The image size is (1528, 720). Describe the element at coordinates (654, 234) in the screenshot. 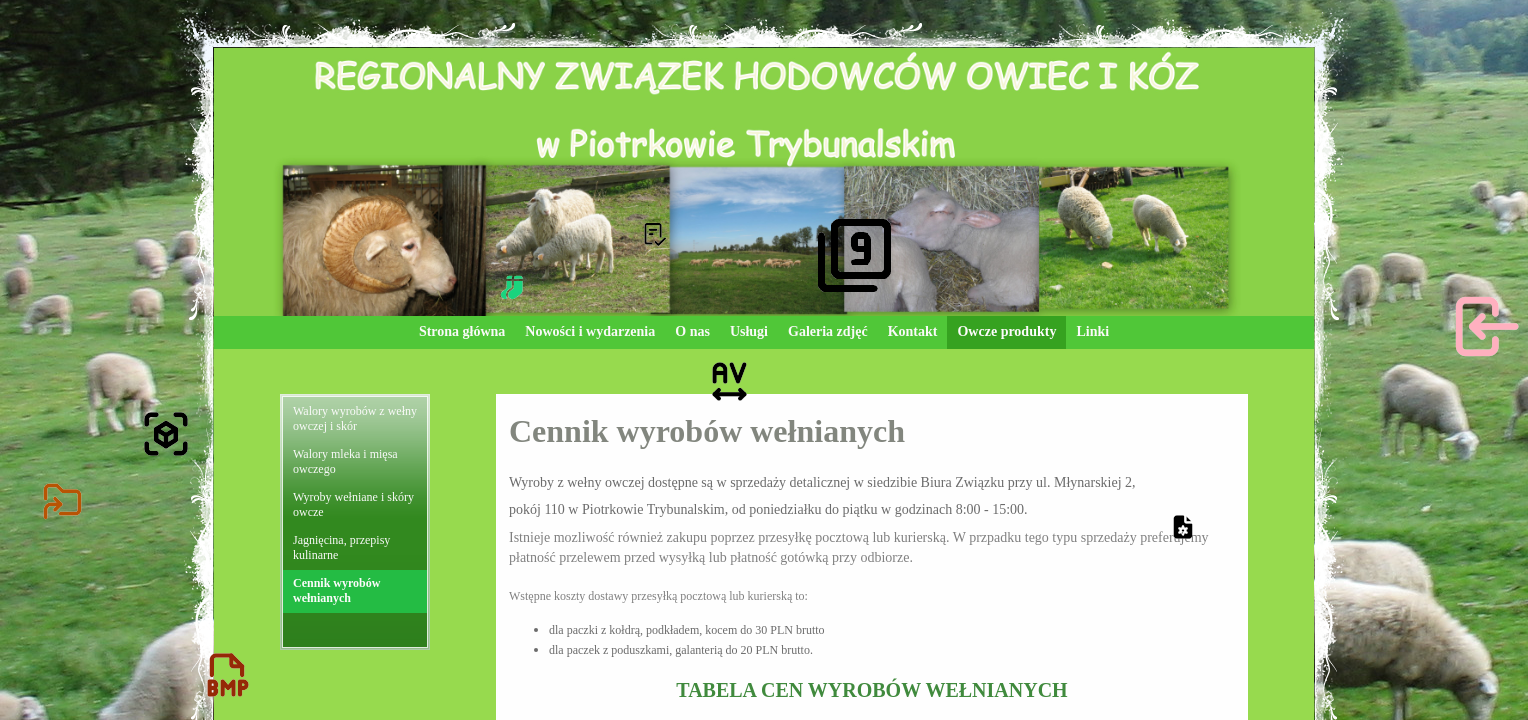

I see `view or manage a task checklist` at that location.